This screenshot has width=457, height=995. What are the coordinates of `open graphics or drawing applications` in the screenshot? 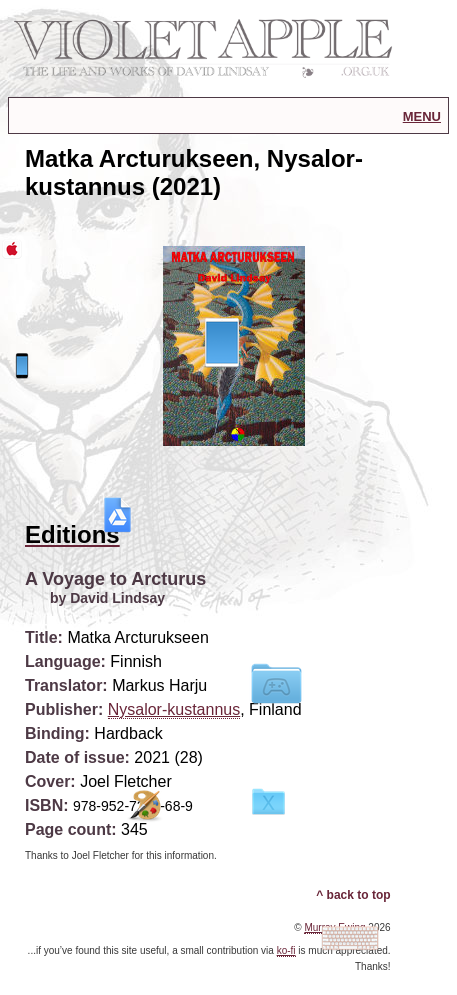 It's located at (145, 806).